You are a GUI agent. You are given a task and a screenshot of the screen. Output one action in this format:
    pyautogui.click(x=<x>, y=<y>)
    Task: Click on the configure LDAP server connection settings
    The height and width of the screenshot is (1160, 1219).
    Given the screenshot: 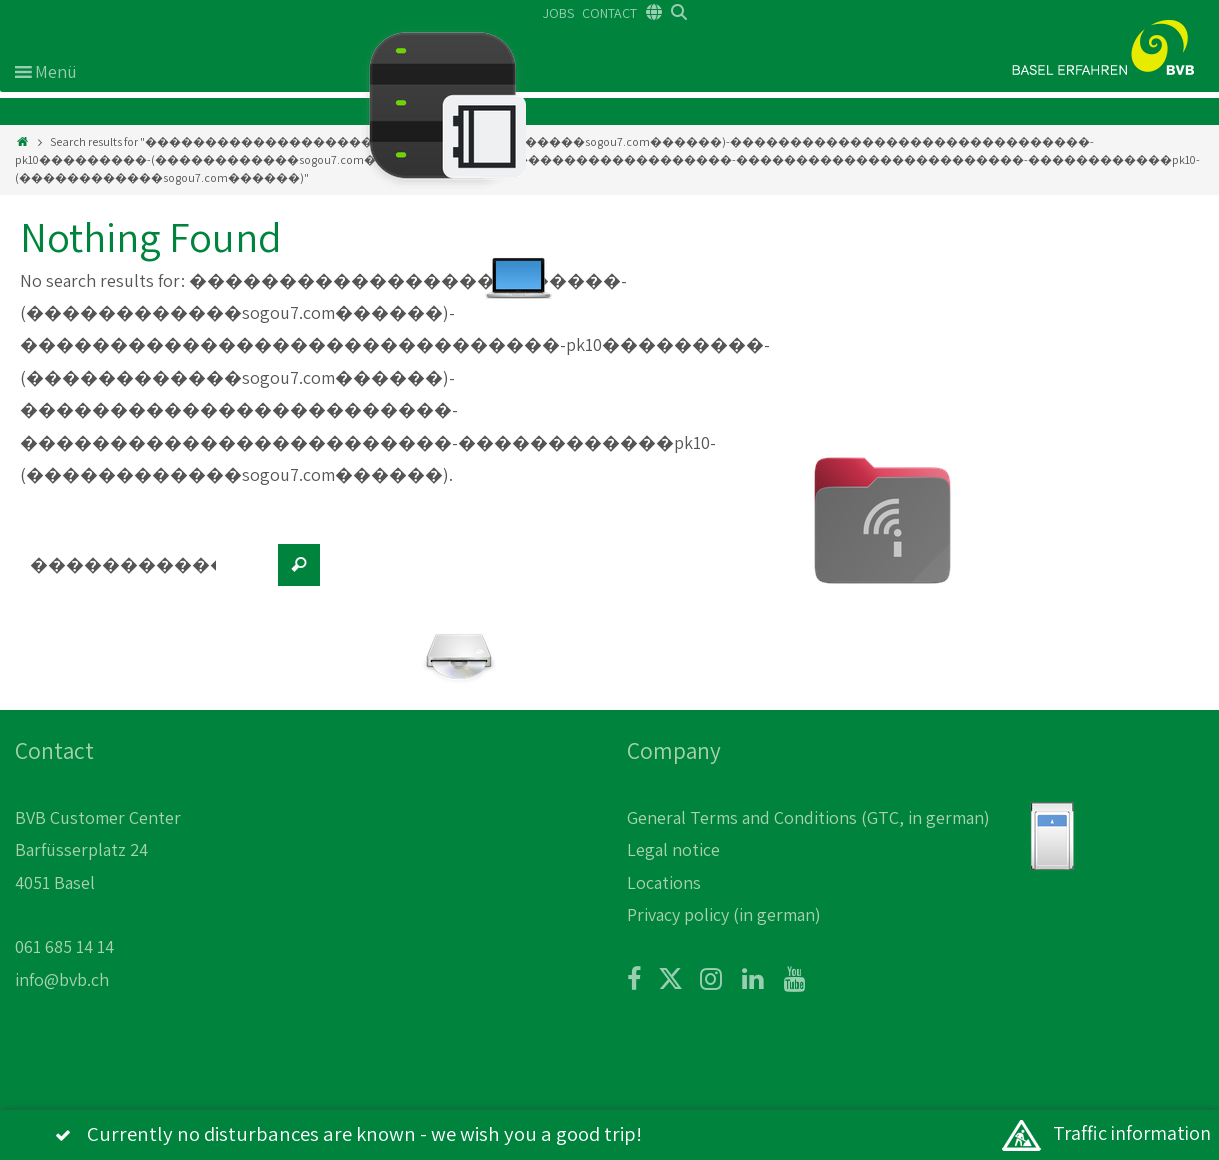 What is the action you would take?
    pyautogui.click(x=444, y=108)
    